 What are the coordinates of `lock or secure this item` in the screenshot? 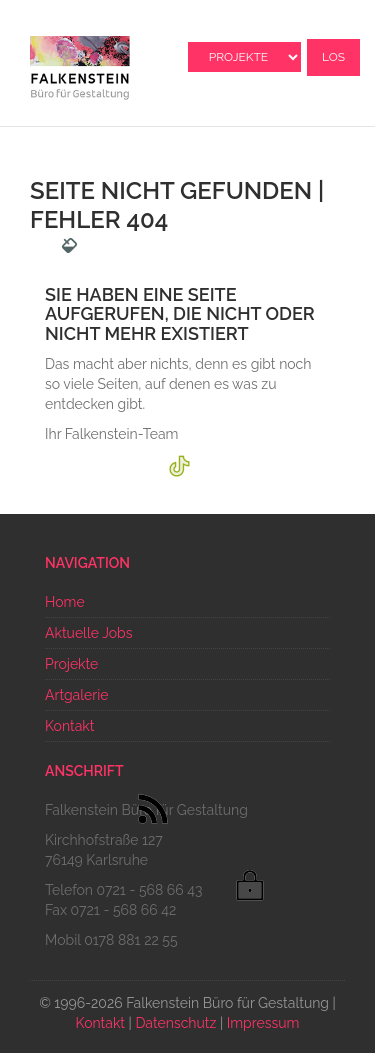 It's located at (250, 887).